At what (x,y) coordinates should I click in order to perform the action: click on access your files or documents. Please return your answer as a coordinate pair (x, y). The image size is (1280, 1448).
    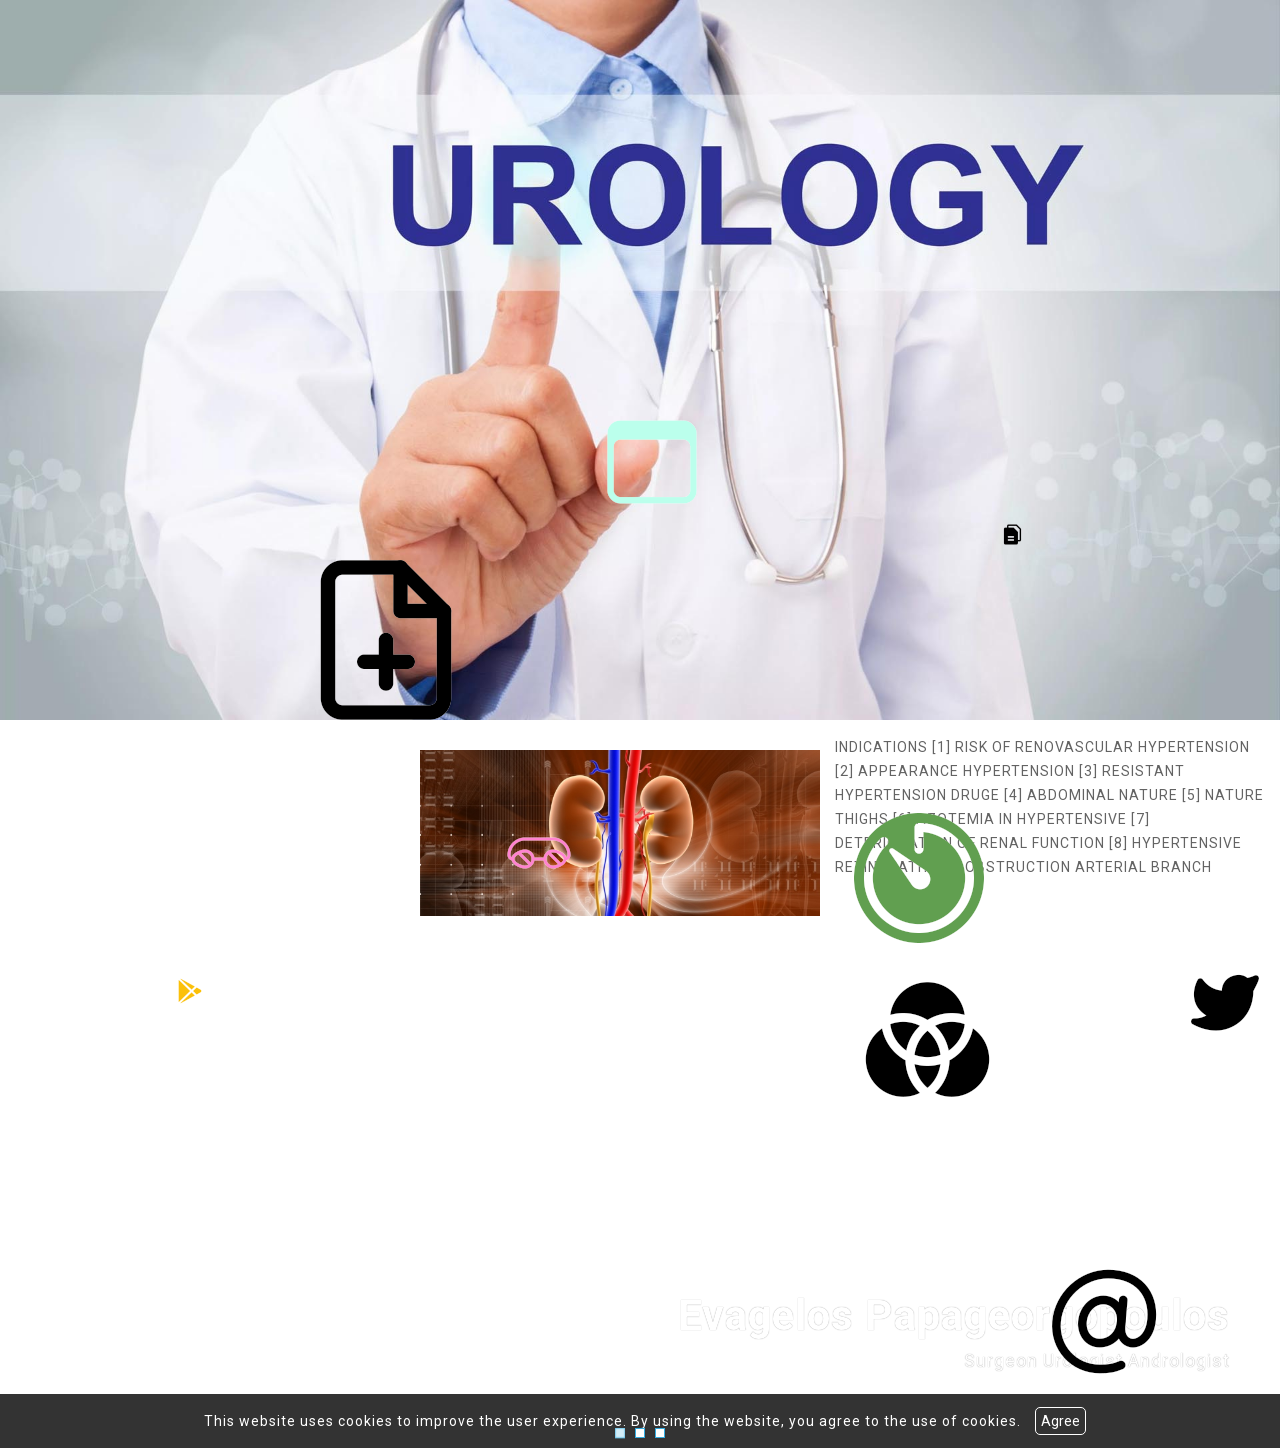
    Looking at the image, I should click on (1012, 534).